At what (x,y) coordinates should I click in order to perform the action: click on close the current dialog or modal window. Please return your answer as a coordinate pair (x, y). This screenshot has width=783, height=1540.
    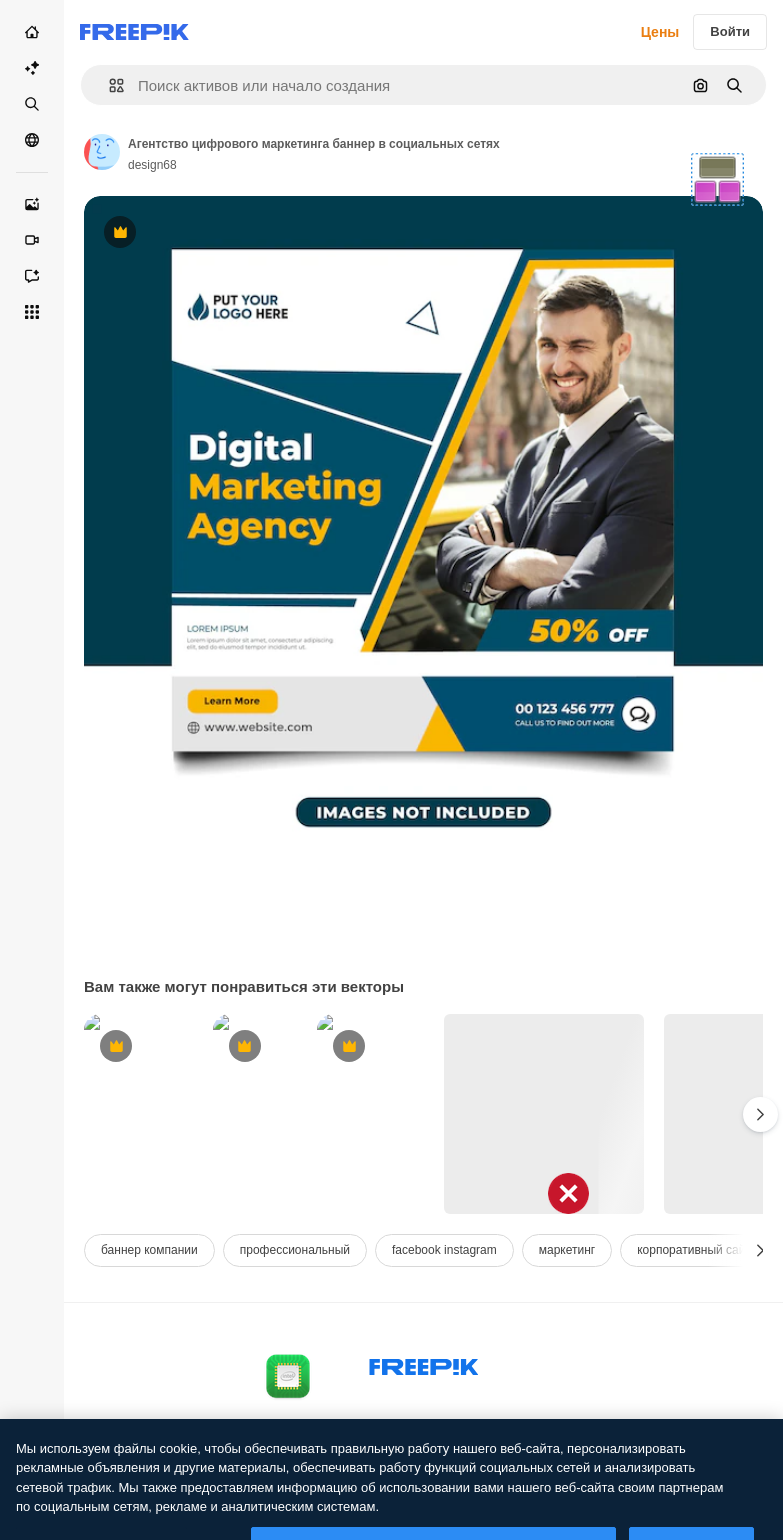
    Looking at the image, I should click on (568, 1193).